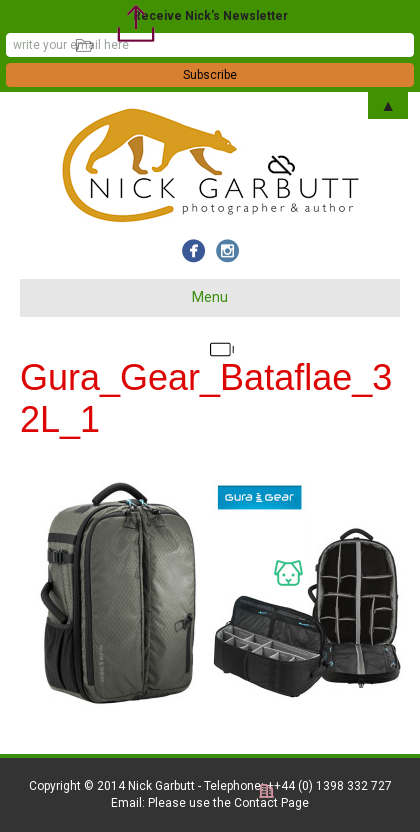 This screenshot has width=420, height=832. Describe the element at coordinates (281, 164) in the screenshot. I see `indicates no cloud connection or offline status` at that location.